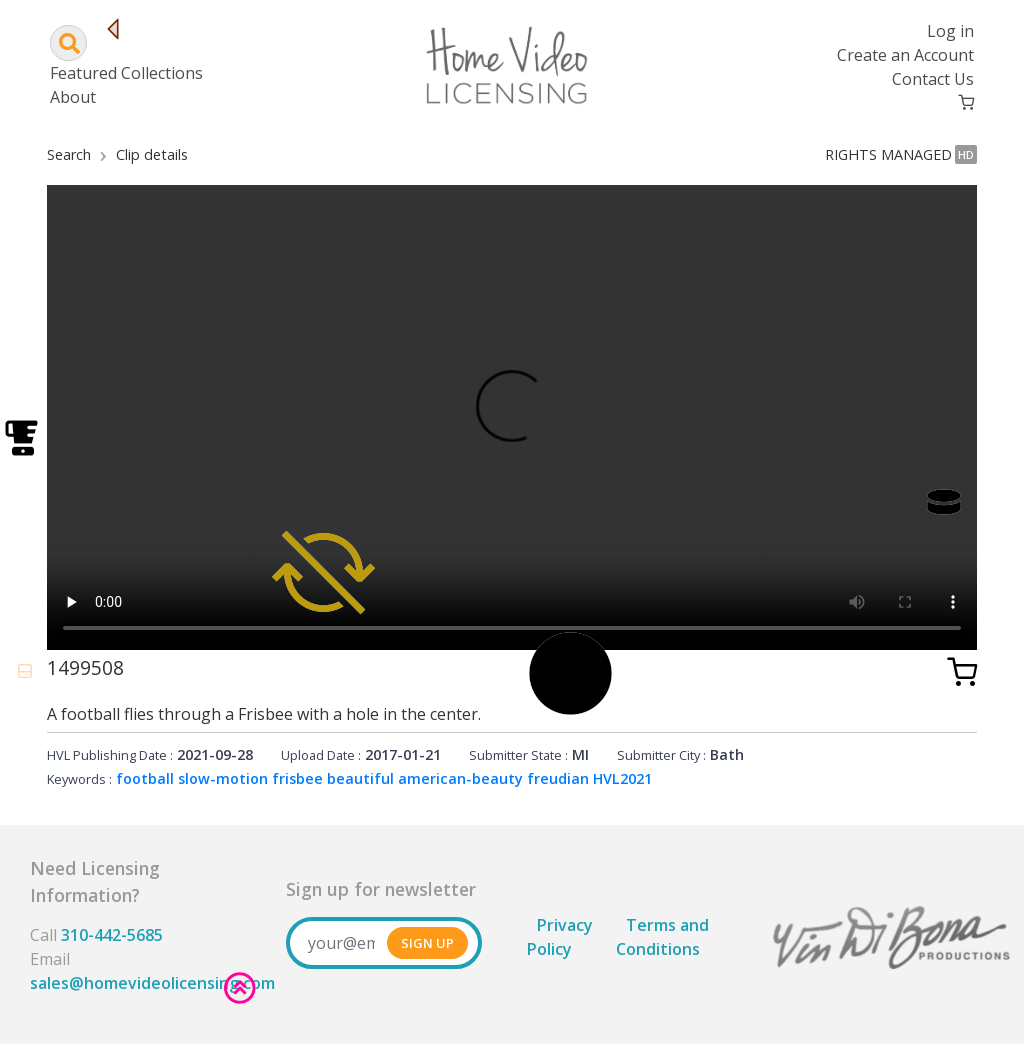 This screenshot has width=1024, height=1044. What do you see at coordinates (944, 502) in the screenshot?
I see `hockey or ice sports category` at bounding box center [944, 502].